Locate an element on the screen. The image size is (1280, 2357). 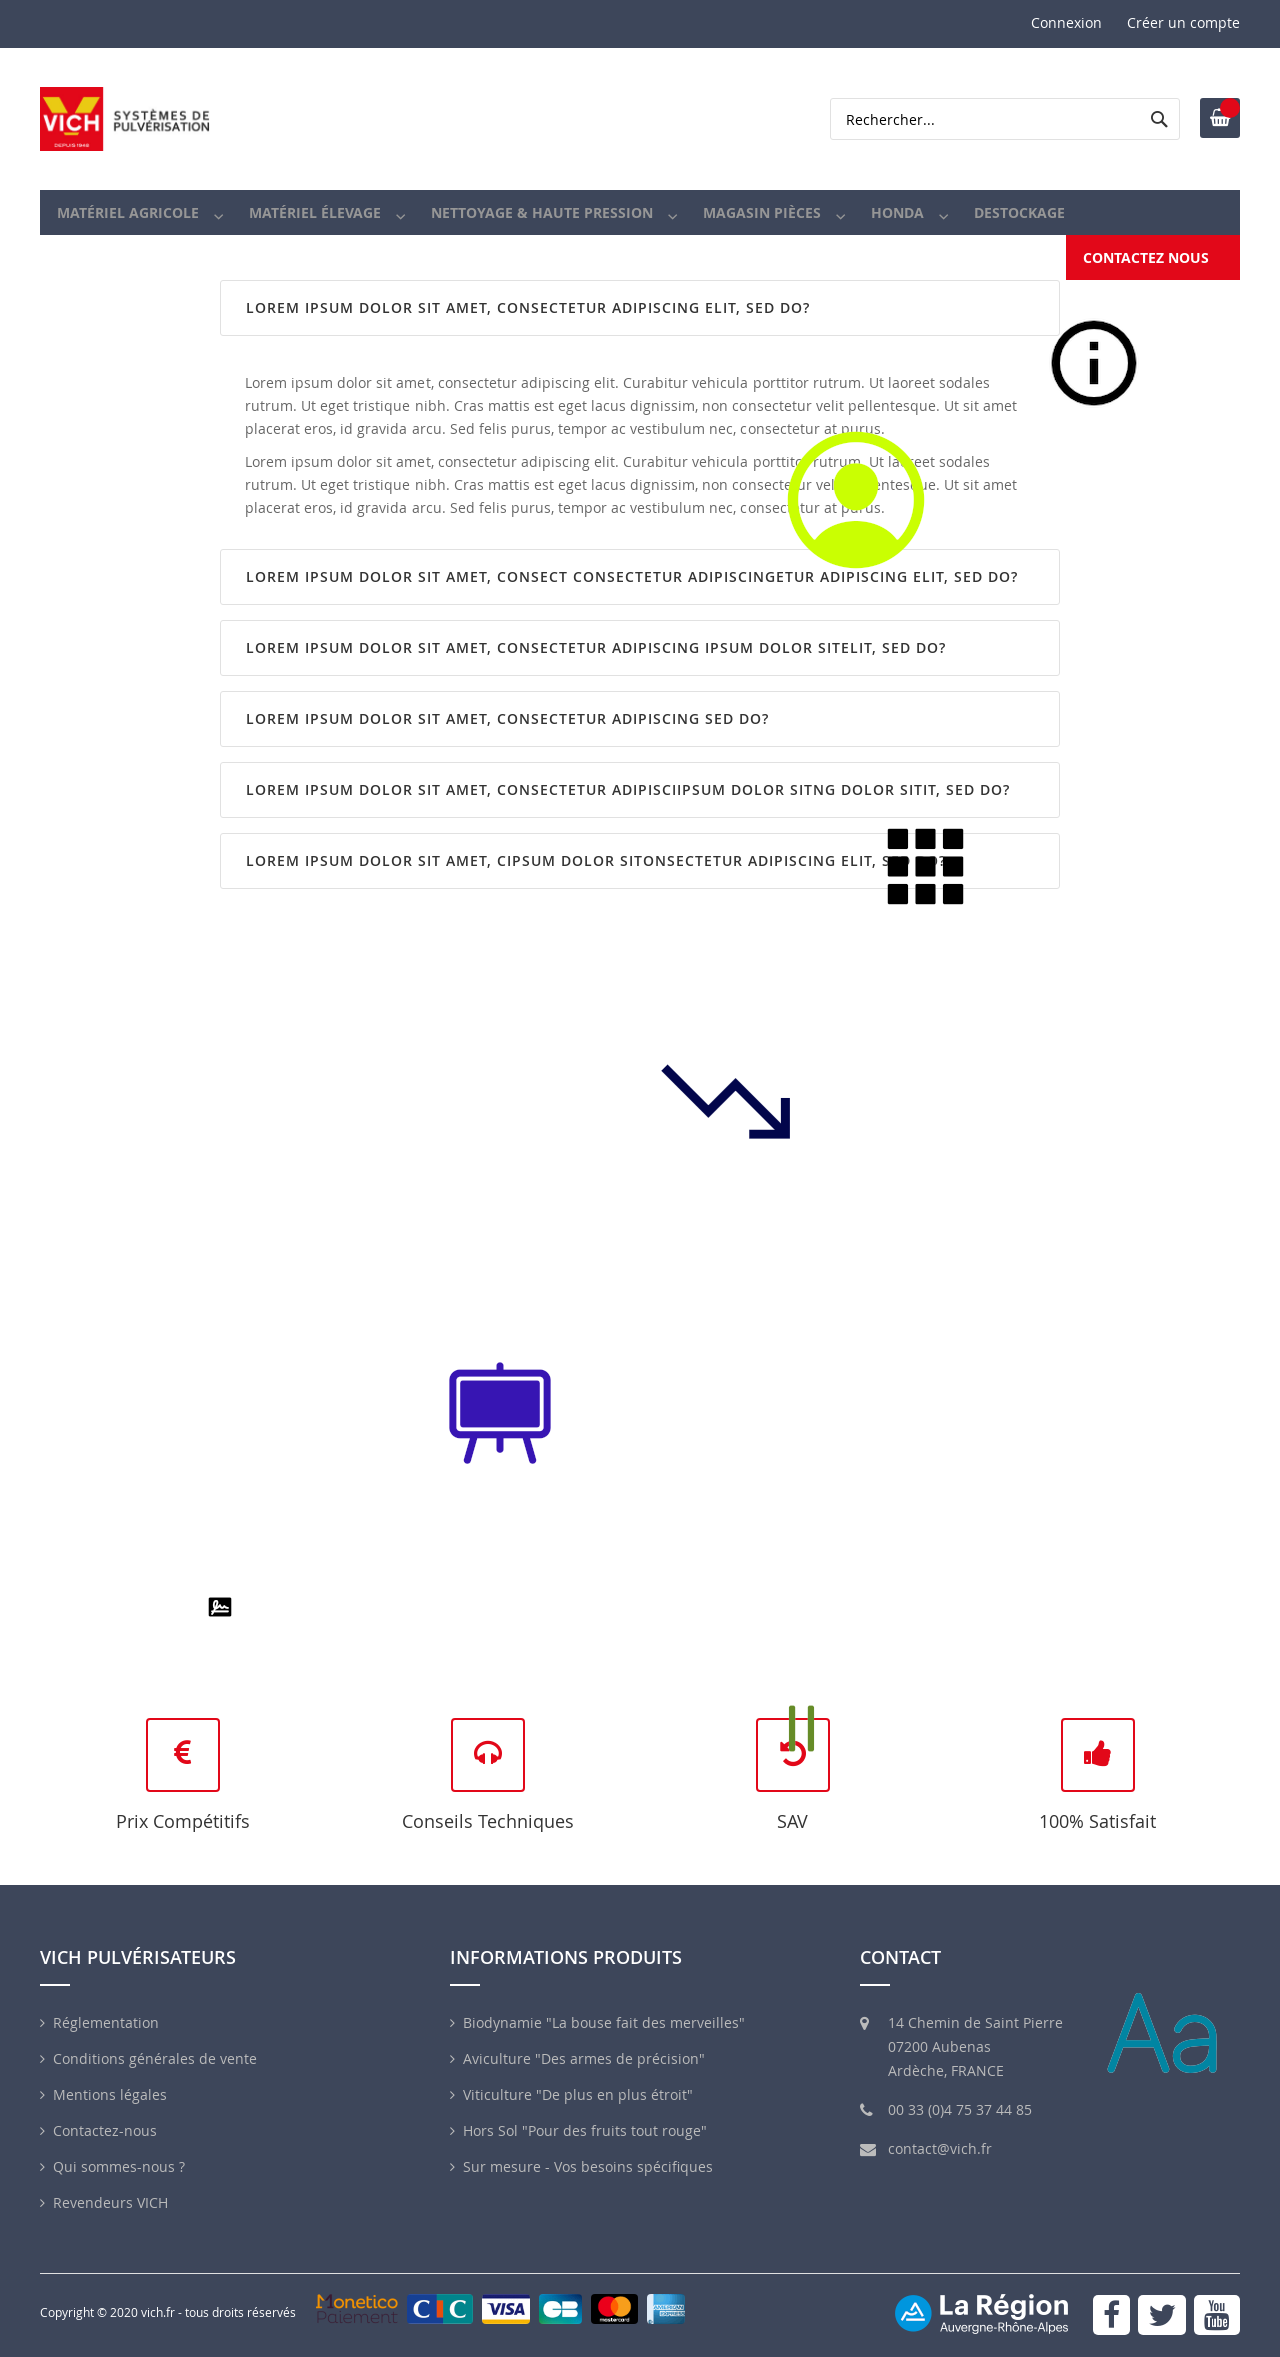
access your user profile is located at coordinates (856, 500).